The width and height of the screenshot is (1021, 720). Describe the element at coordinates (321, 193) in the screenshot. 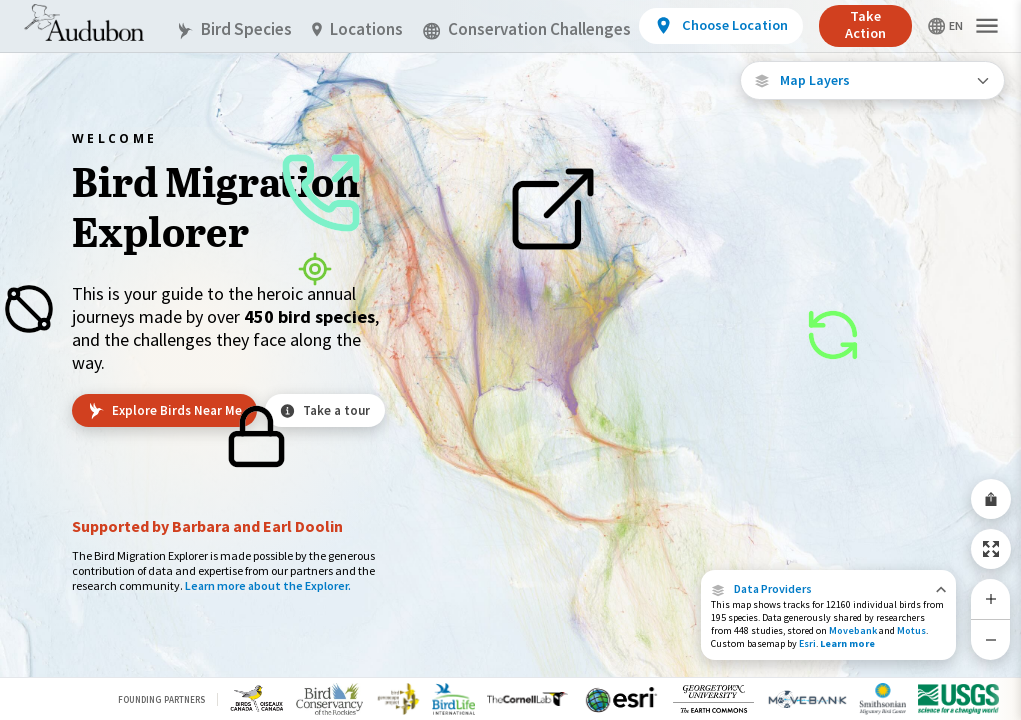

I see `make an outgoing call` at that location.